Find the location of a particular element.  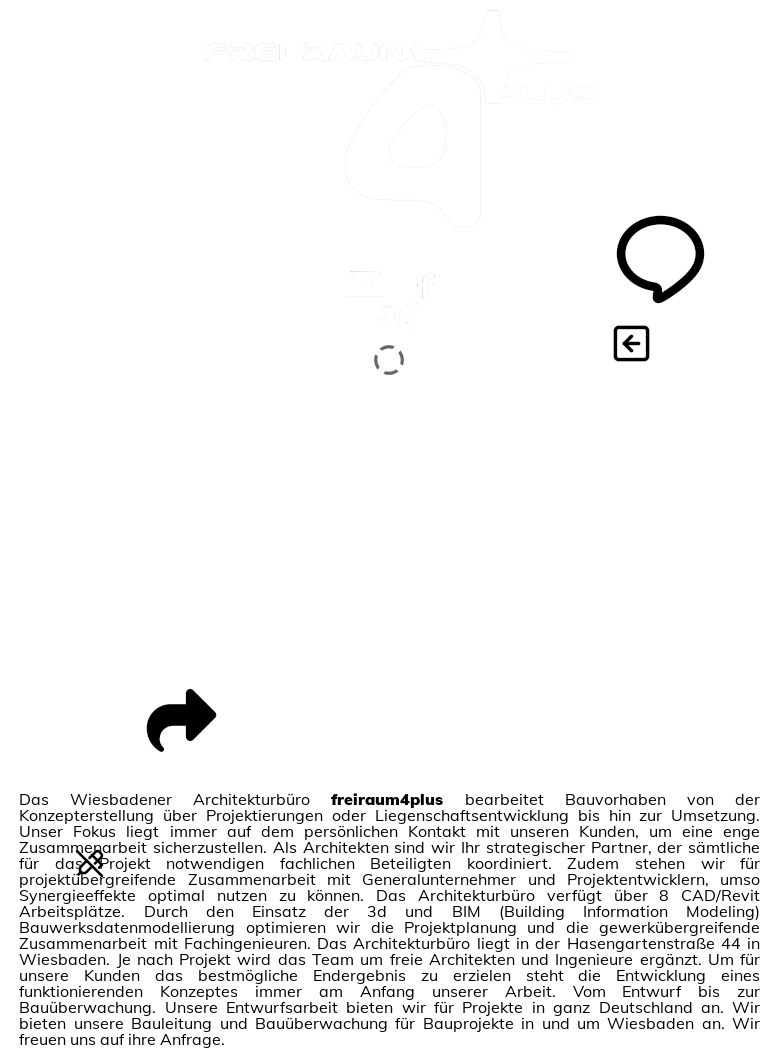

editing disabled is located at coordinates (89, 863).